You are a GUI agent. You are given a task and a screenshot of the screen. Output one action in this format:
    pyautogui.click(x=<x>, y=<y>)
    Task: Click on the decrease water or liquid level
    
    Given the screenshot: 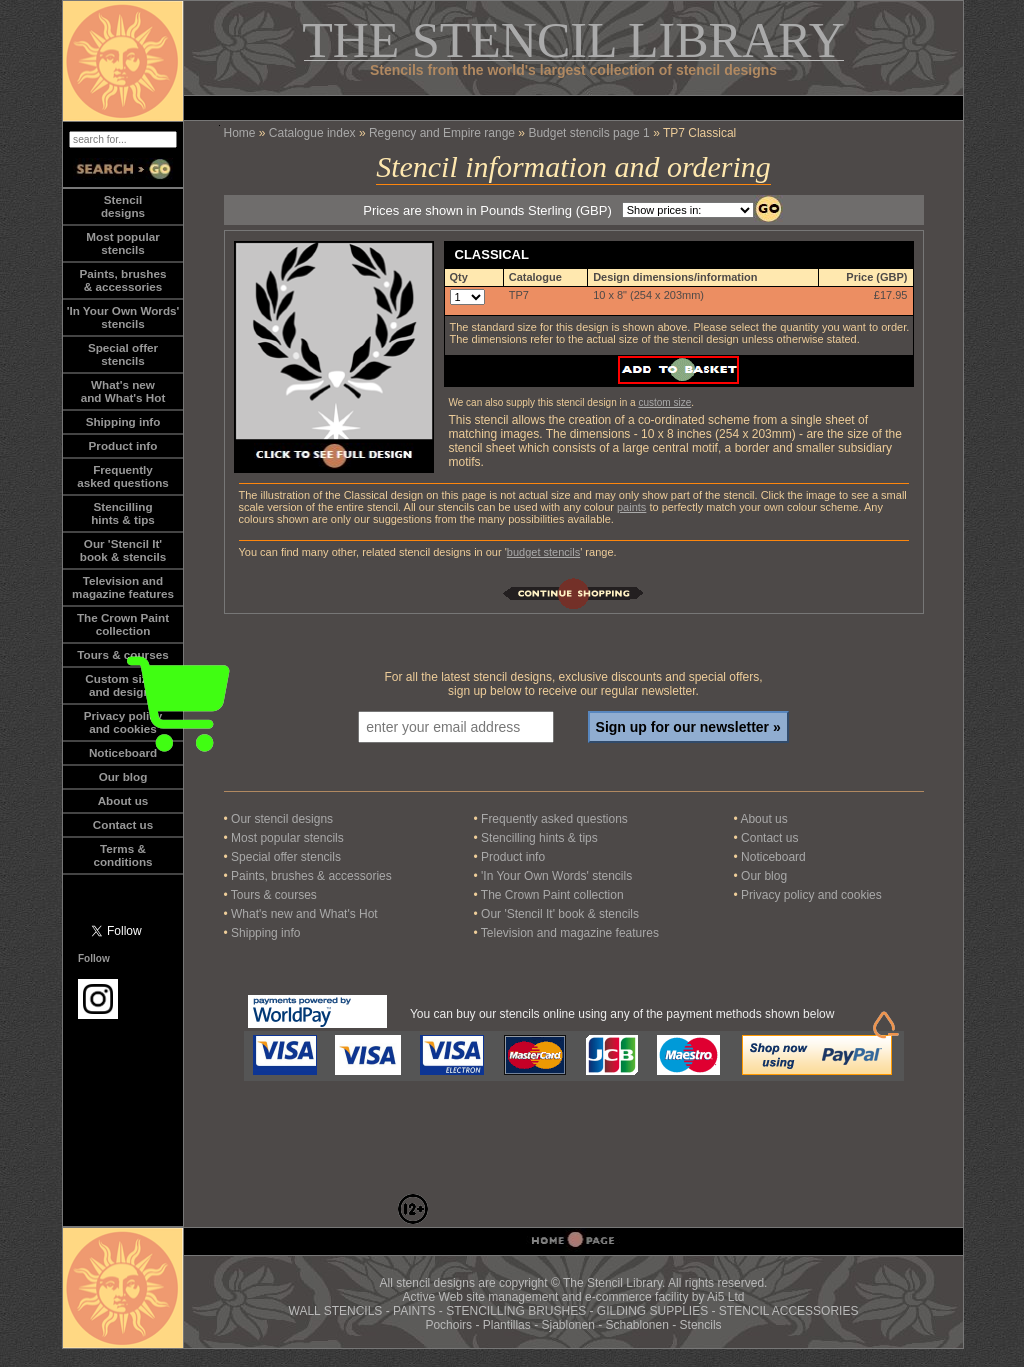 What is the action you would take?
    pyautogui.click(x=884, y=1025)
    